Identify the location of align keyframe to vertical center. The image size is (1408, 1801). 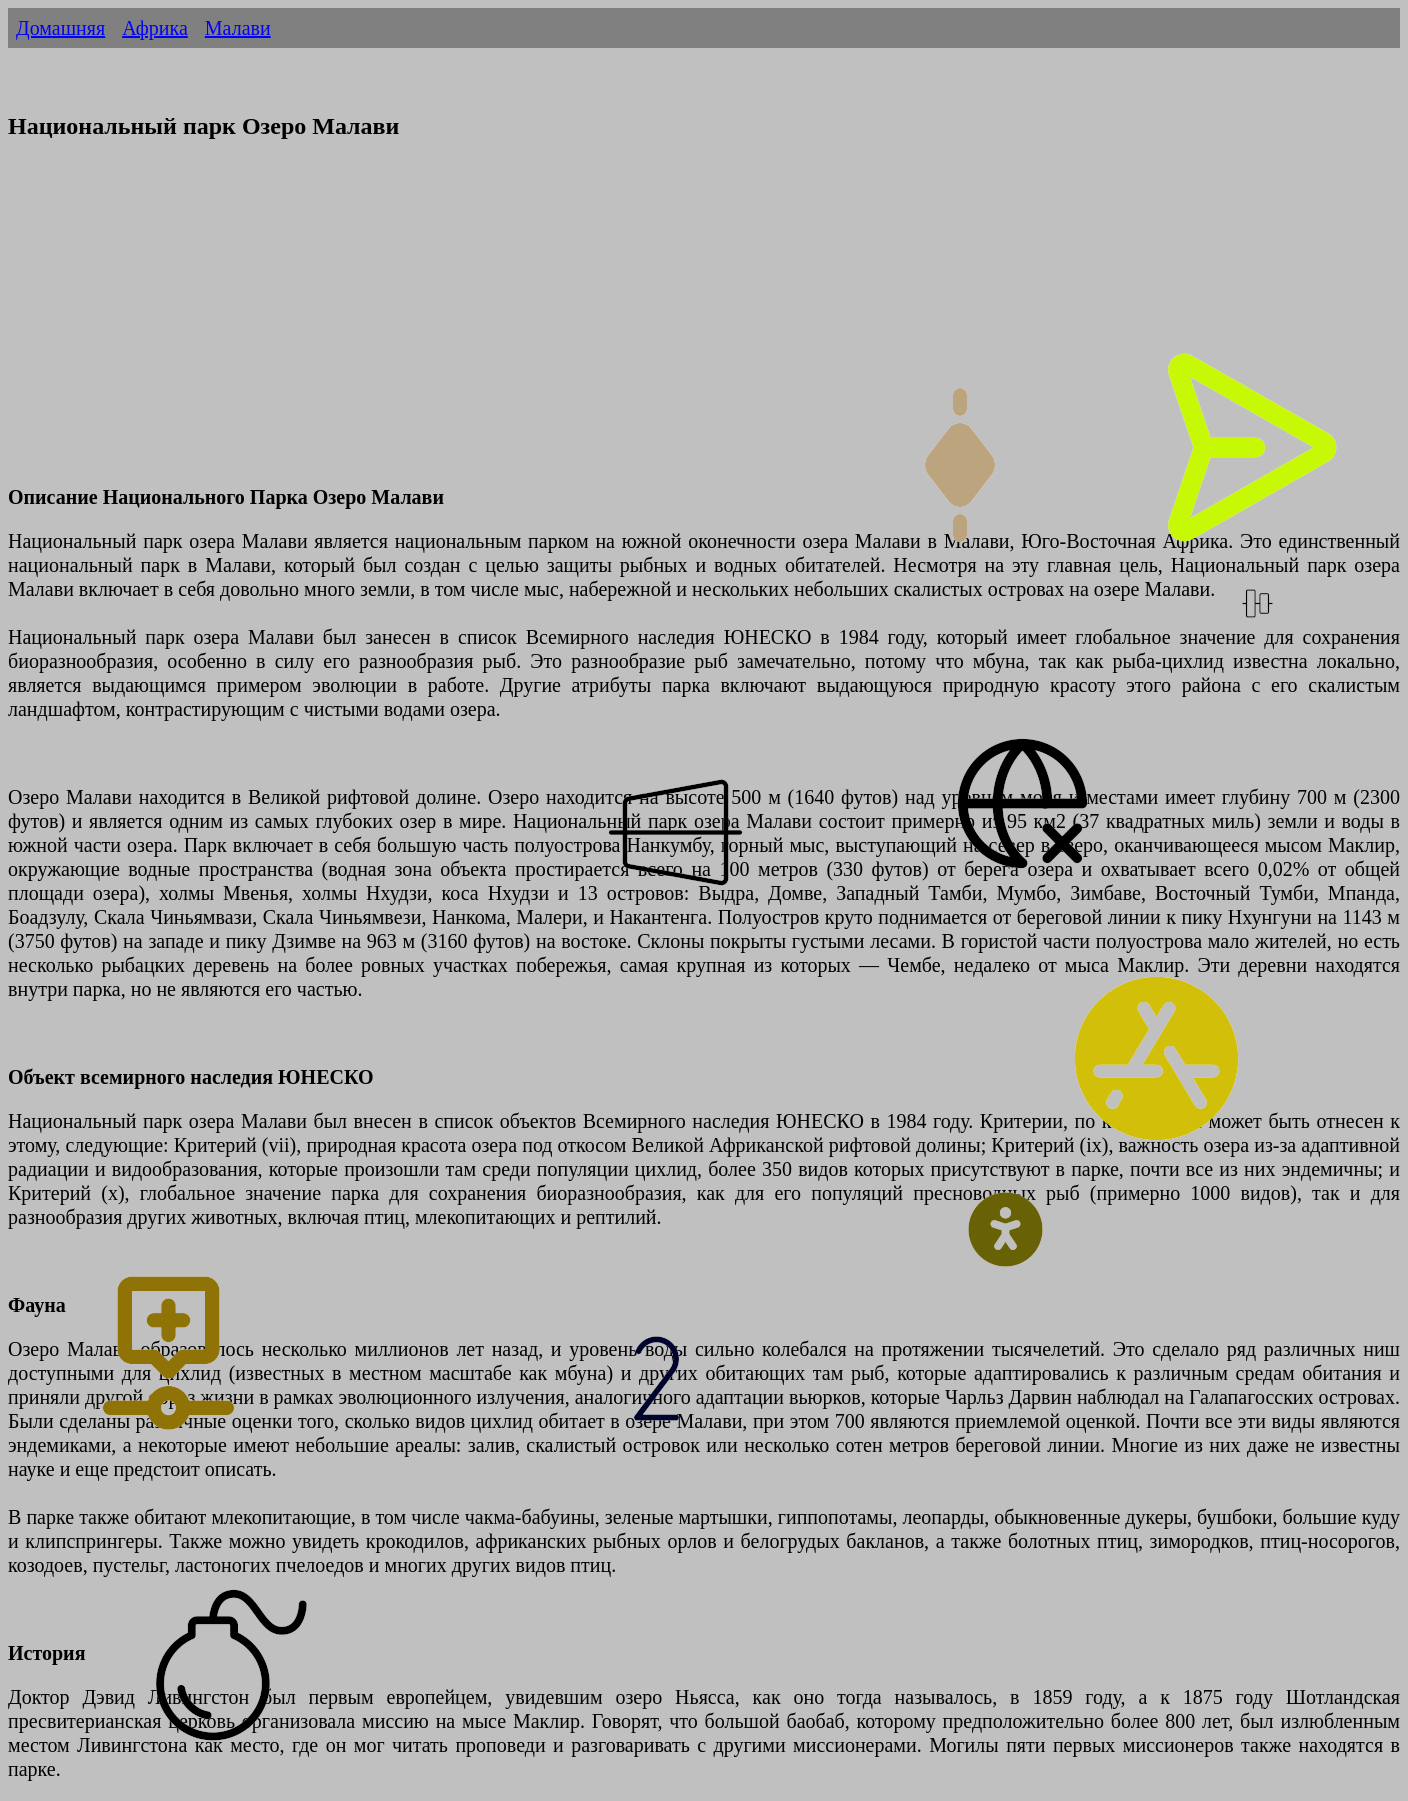
(960, 465).